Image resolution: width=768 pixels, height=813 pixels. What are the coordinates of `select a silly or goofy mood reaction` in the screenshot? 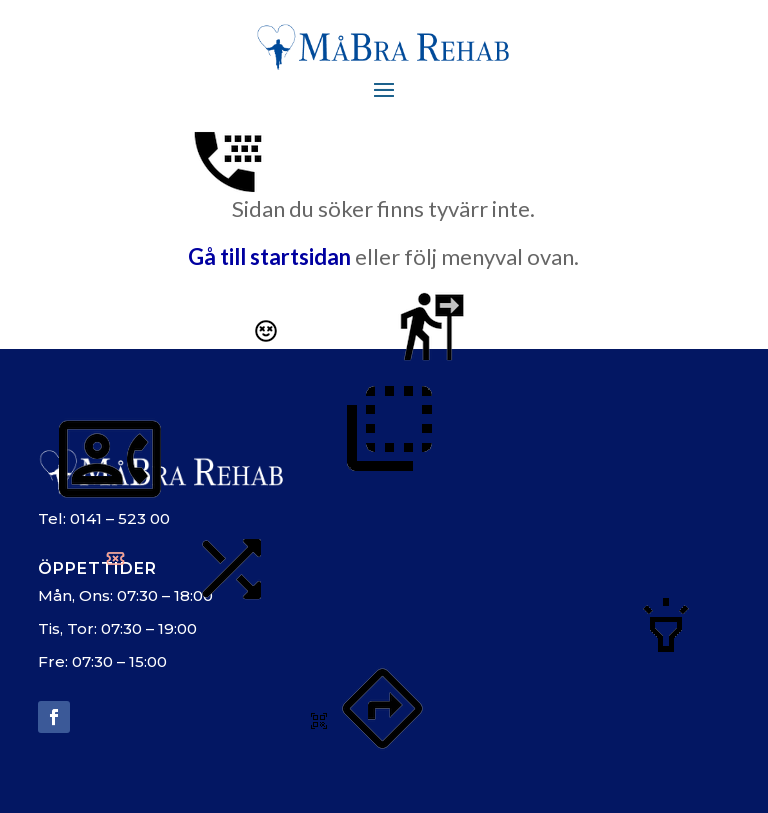 It's located at (266, 331).